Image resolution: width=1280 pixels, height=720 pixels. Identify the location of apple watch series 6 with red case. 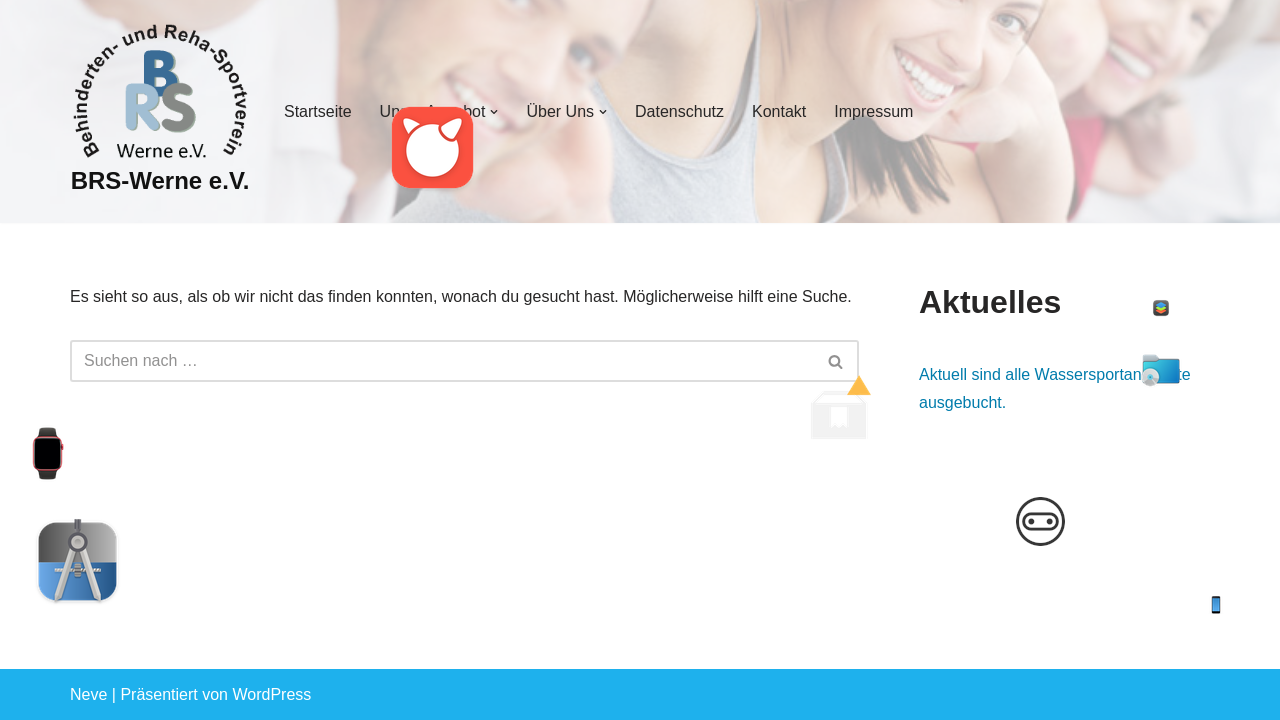
(47, 453).